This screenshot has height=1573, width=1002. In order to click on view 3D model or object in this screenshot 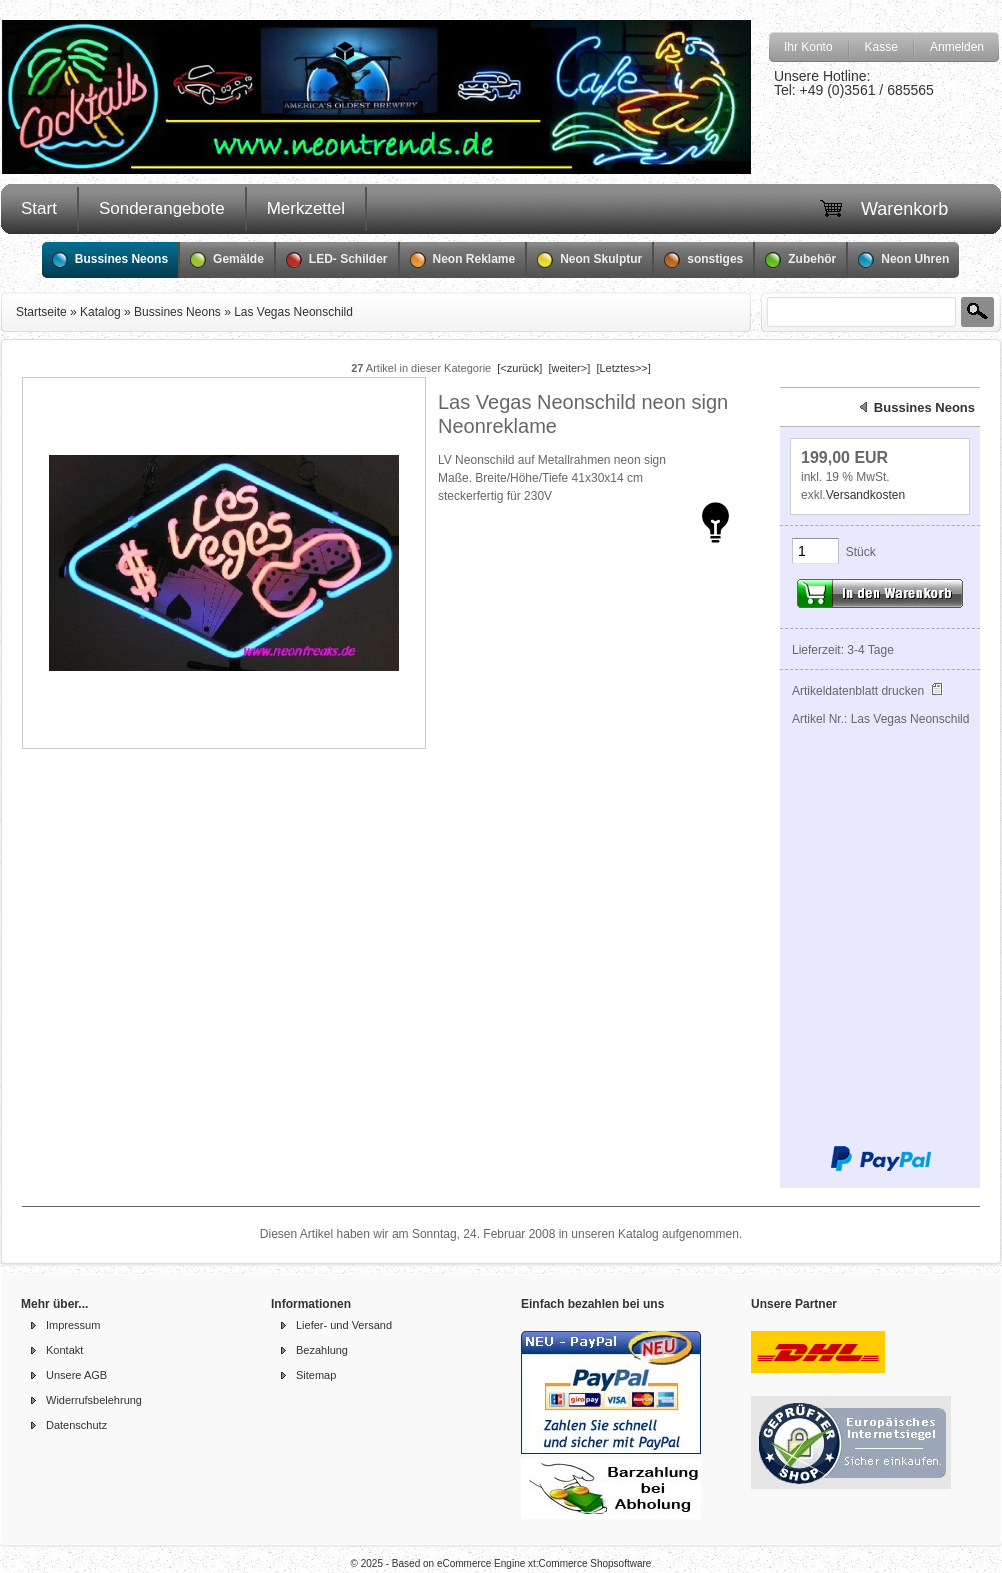, I will do `click(345, 51)`.